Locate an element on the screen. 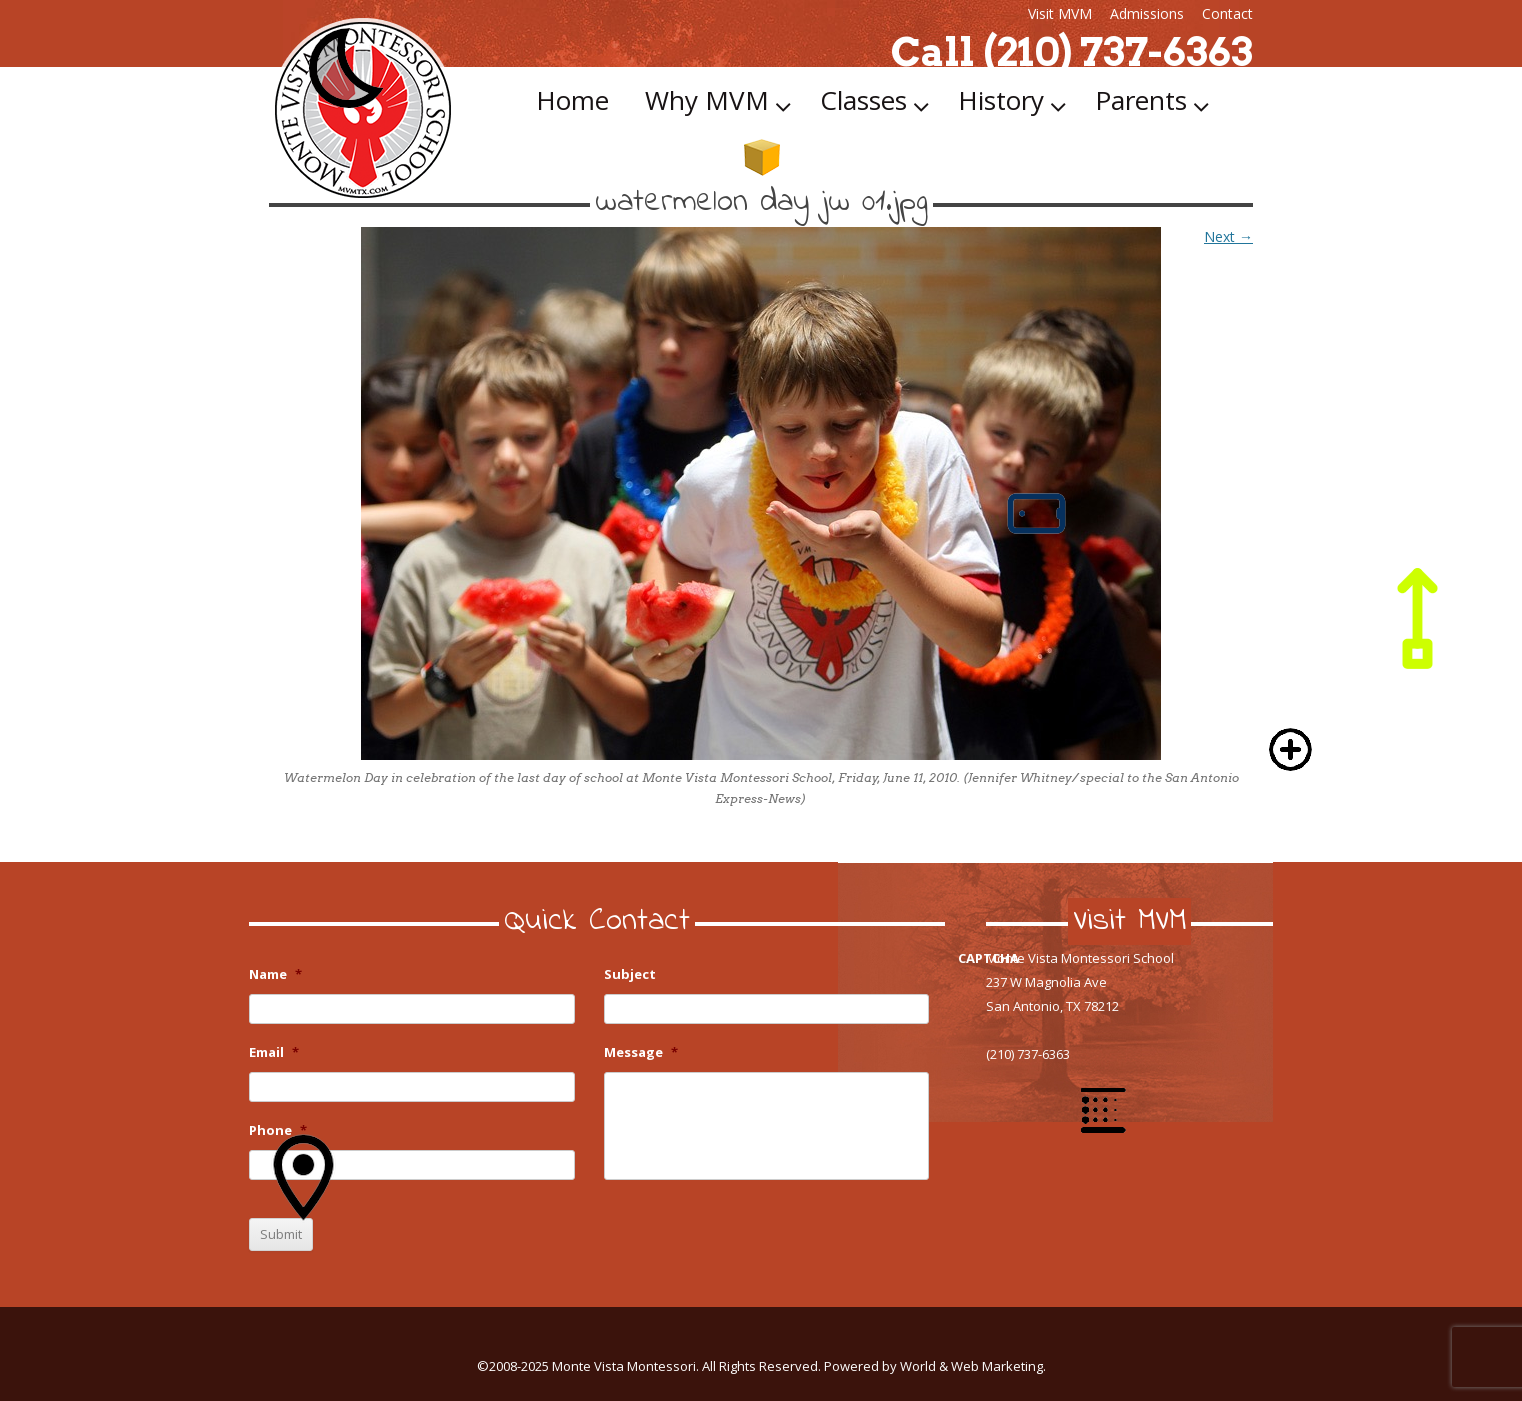  apply linear blur effect to image is located at coordinates (1103, 1110).